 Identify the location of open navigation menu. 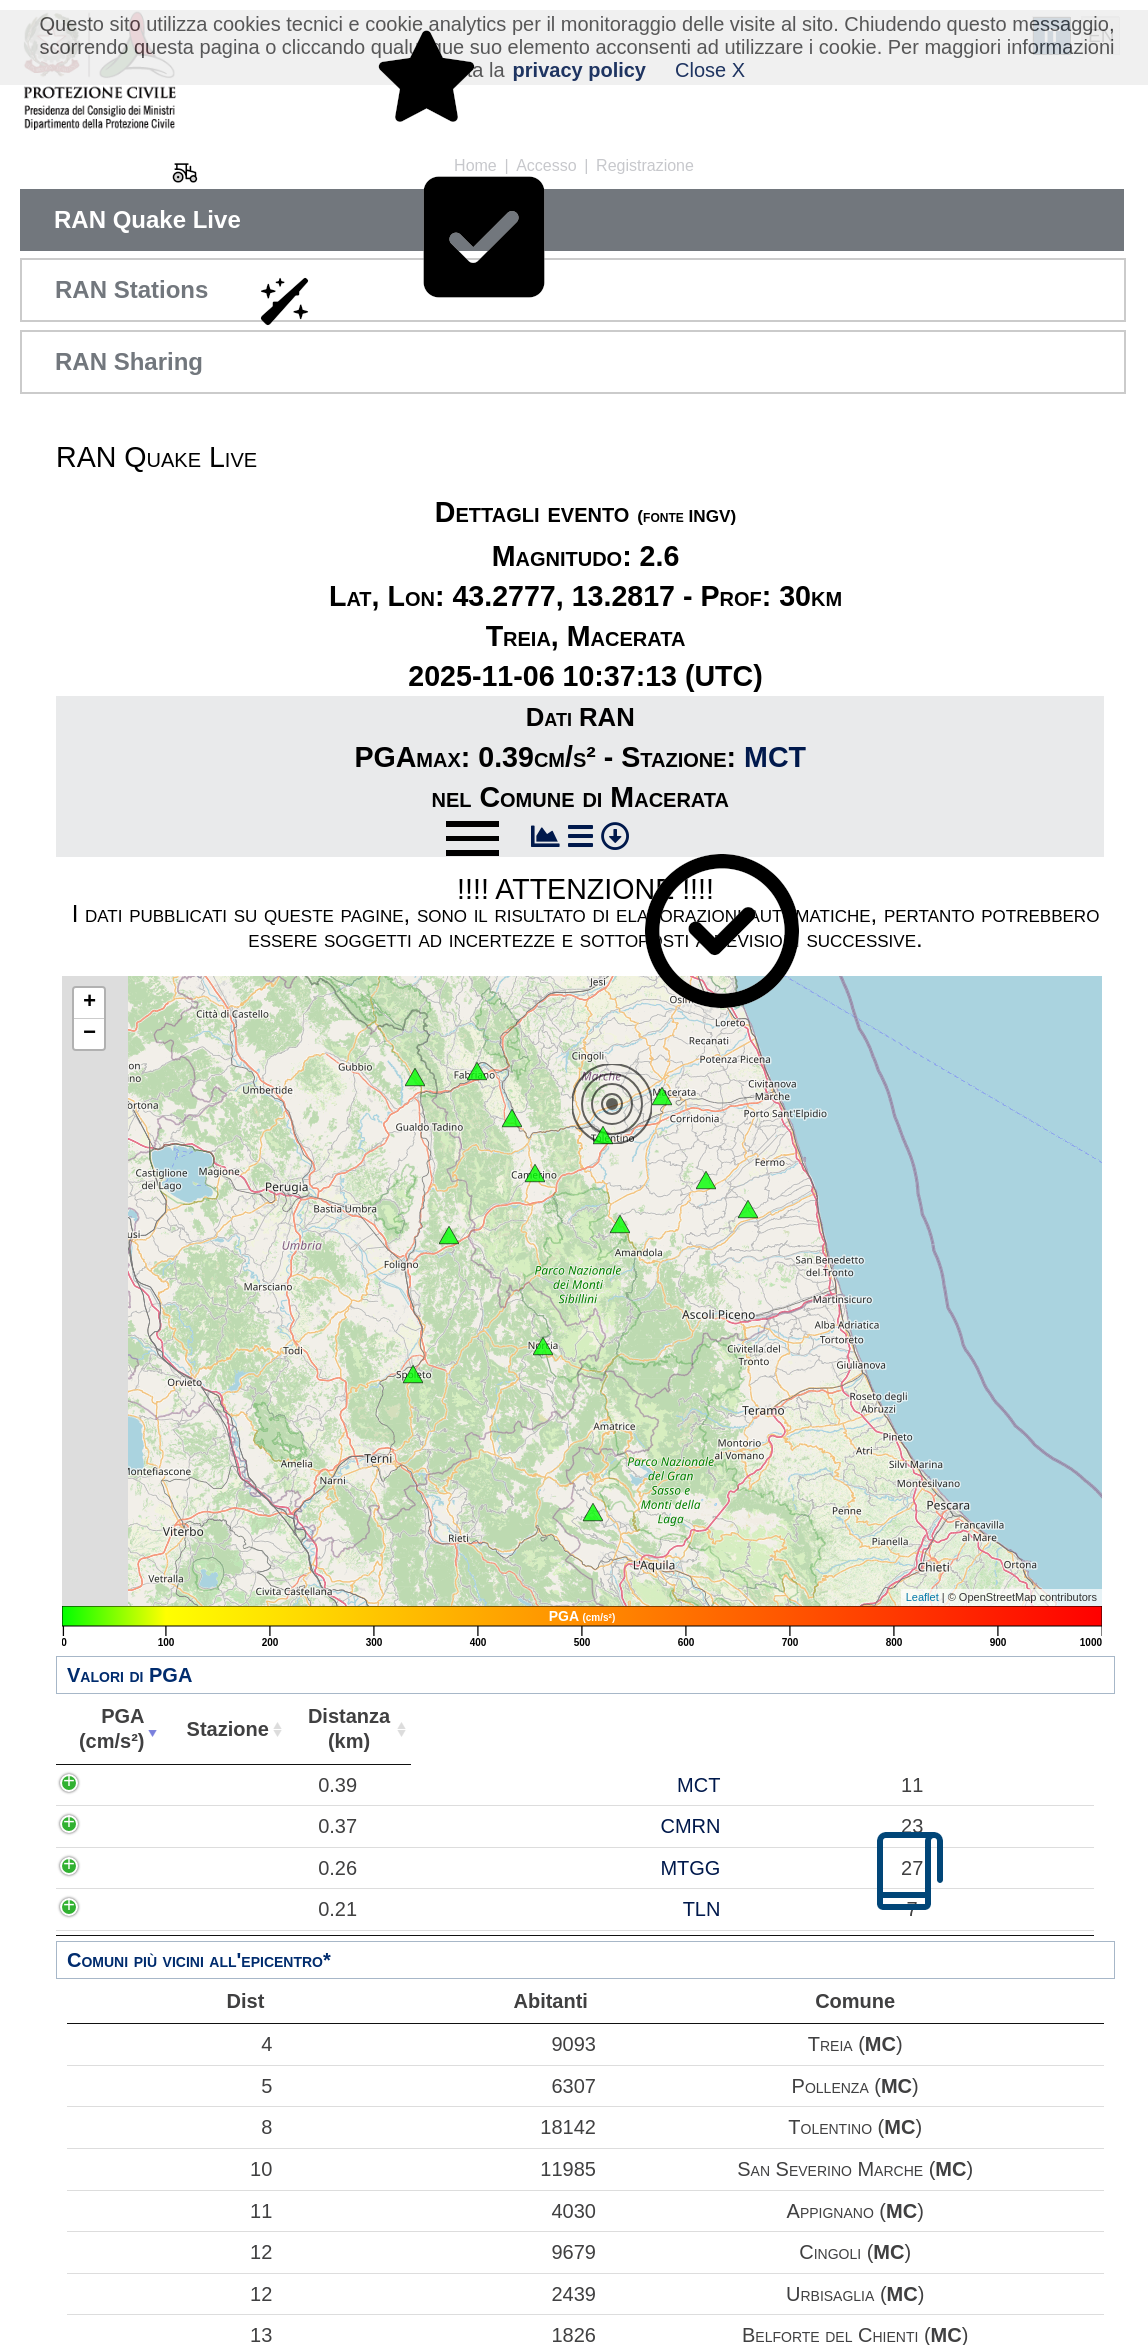
(472, 838).